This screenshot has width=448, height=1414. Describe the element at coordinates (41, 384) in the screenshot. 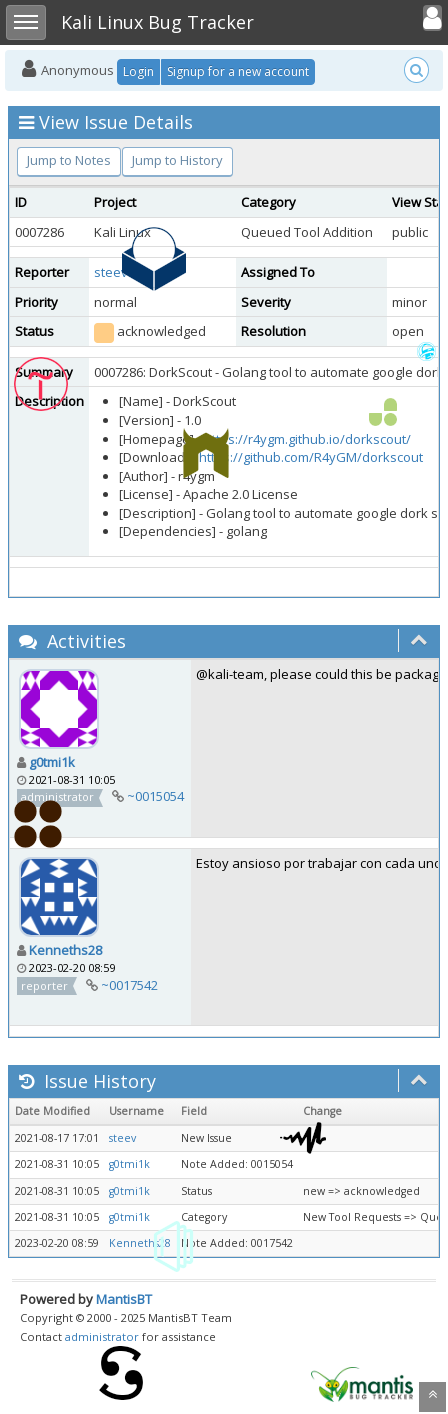

I see `tilda publishing logo` at that location.